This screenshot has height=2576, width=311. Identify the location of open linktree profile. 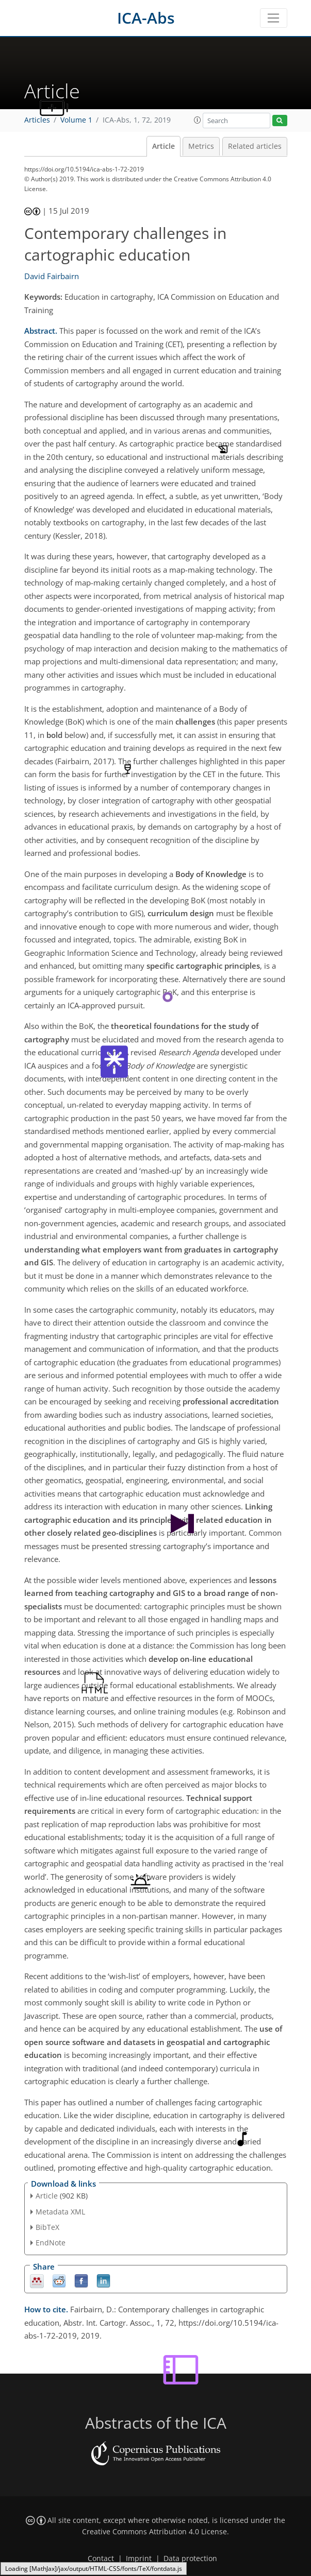
(114, 1061).